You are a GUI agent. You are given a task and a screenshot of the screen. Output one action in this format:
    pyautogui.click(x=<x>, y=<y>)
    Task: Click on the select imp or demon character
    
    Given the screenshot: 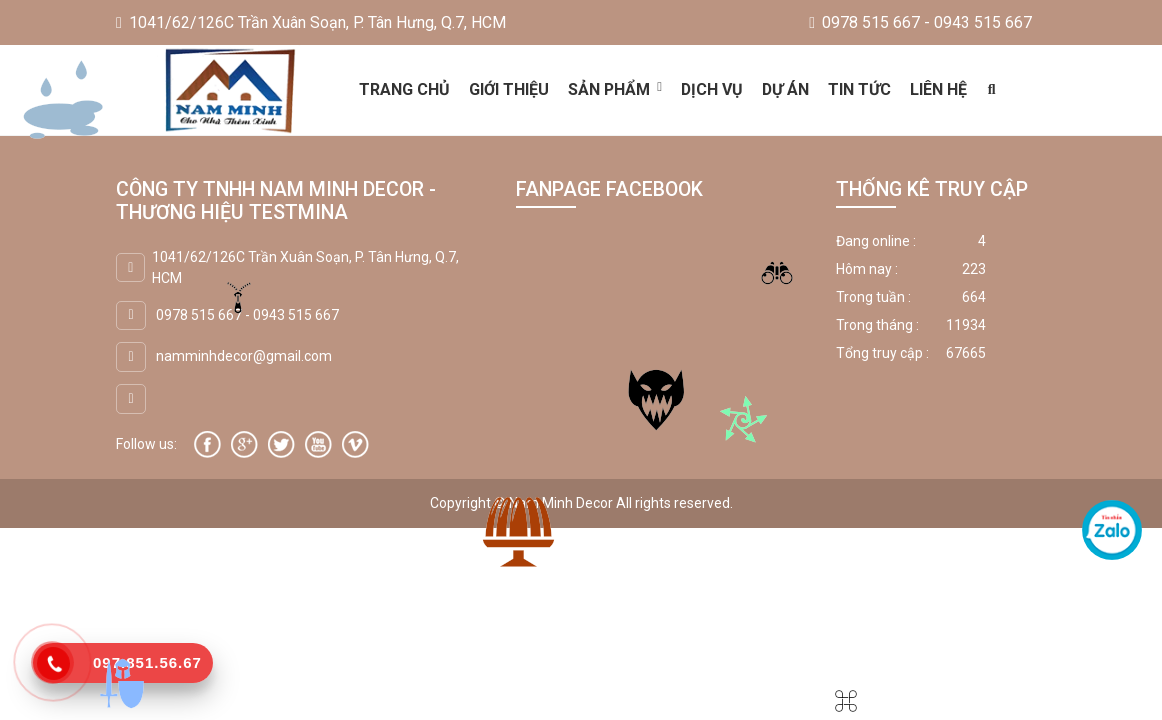 What is the action you would take?
    pyautogui.click(x=656, y=400)
    